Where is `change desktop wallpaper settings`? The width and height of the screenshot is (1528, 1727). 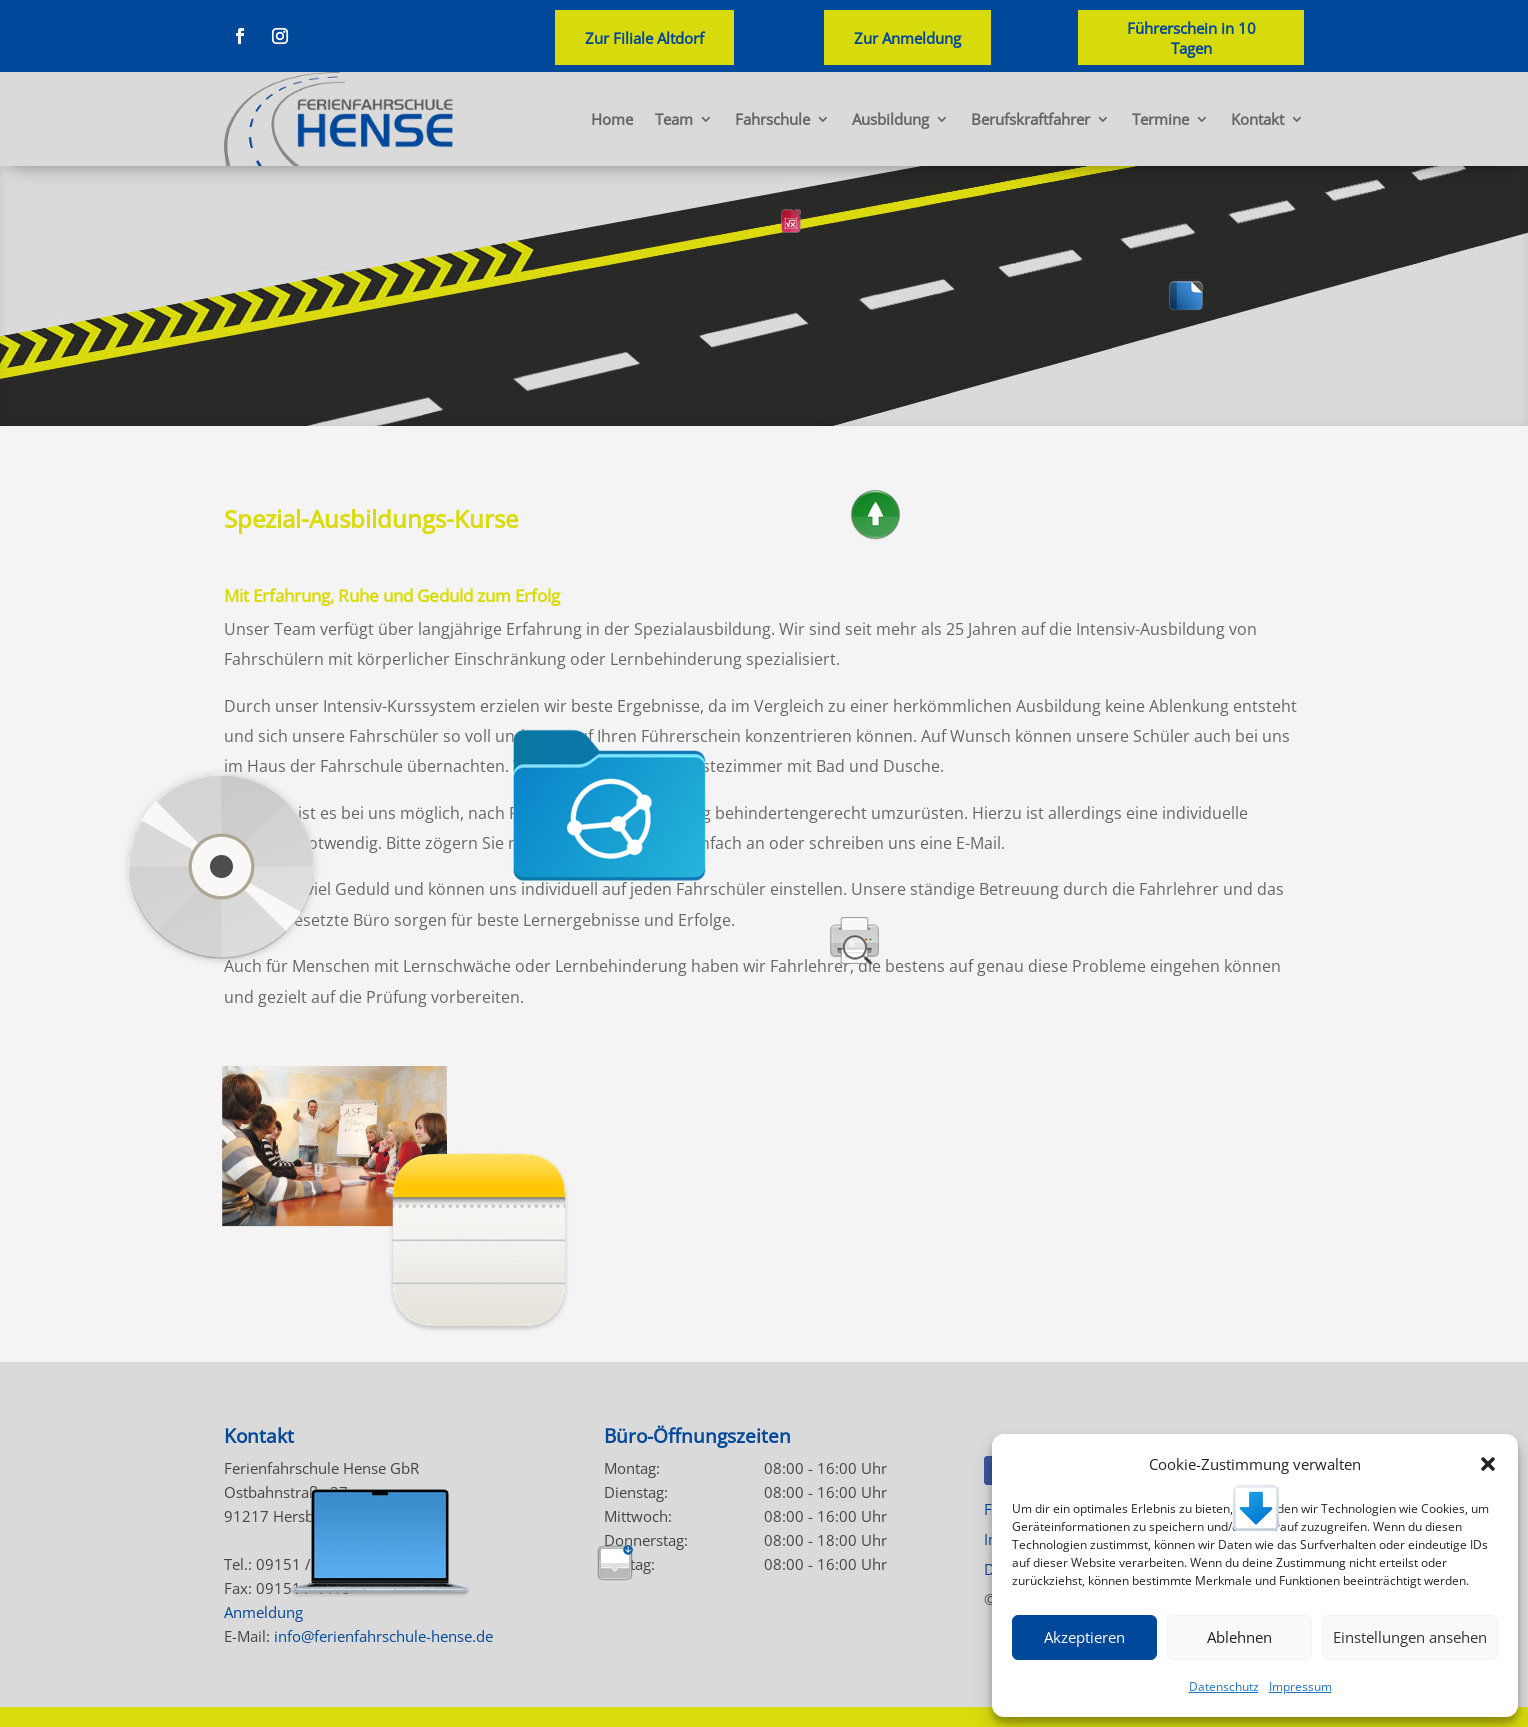 change desktop wallpaper settings is located at coordinates (1186, 295).